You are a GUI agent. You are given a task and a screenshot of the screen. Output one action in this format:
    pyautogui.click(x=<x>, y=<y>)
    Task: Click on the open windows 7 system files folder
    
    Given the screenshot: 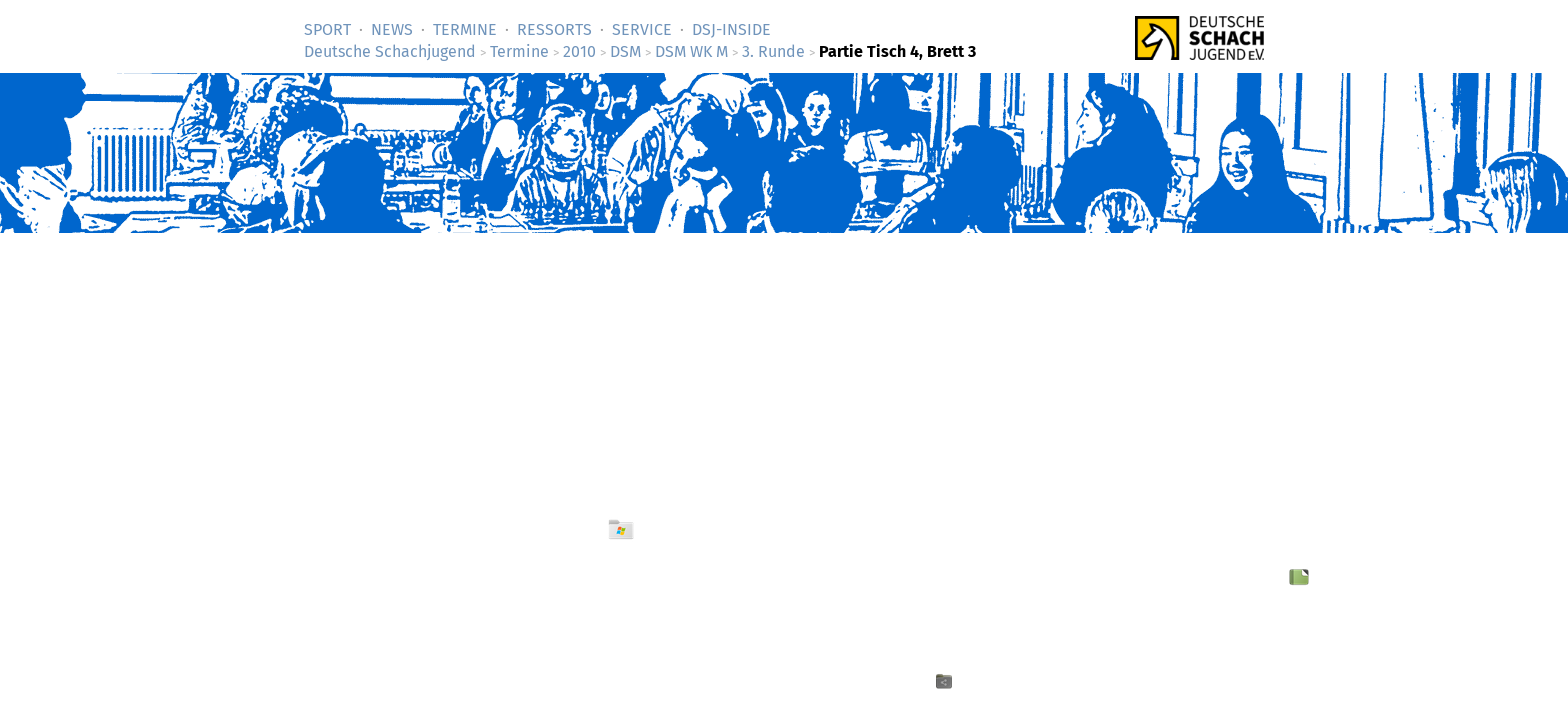 What is the action you would take?
    pyautogui.click(x=621, y=530)
    